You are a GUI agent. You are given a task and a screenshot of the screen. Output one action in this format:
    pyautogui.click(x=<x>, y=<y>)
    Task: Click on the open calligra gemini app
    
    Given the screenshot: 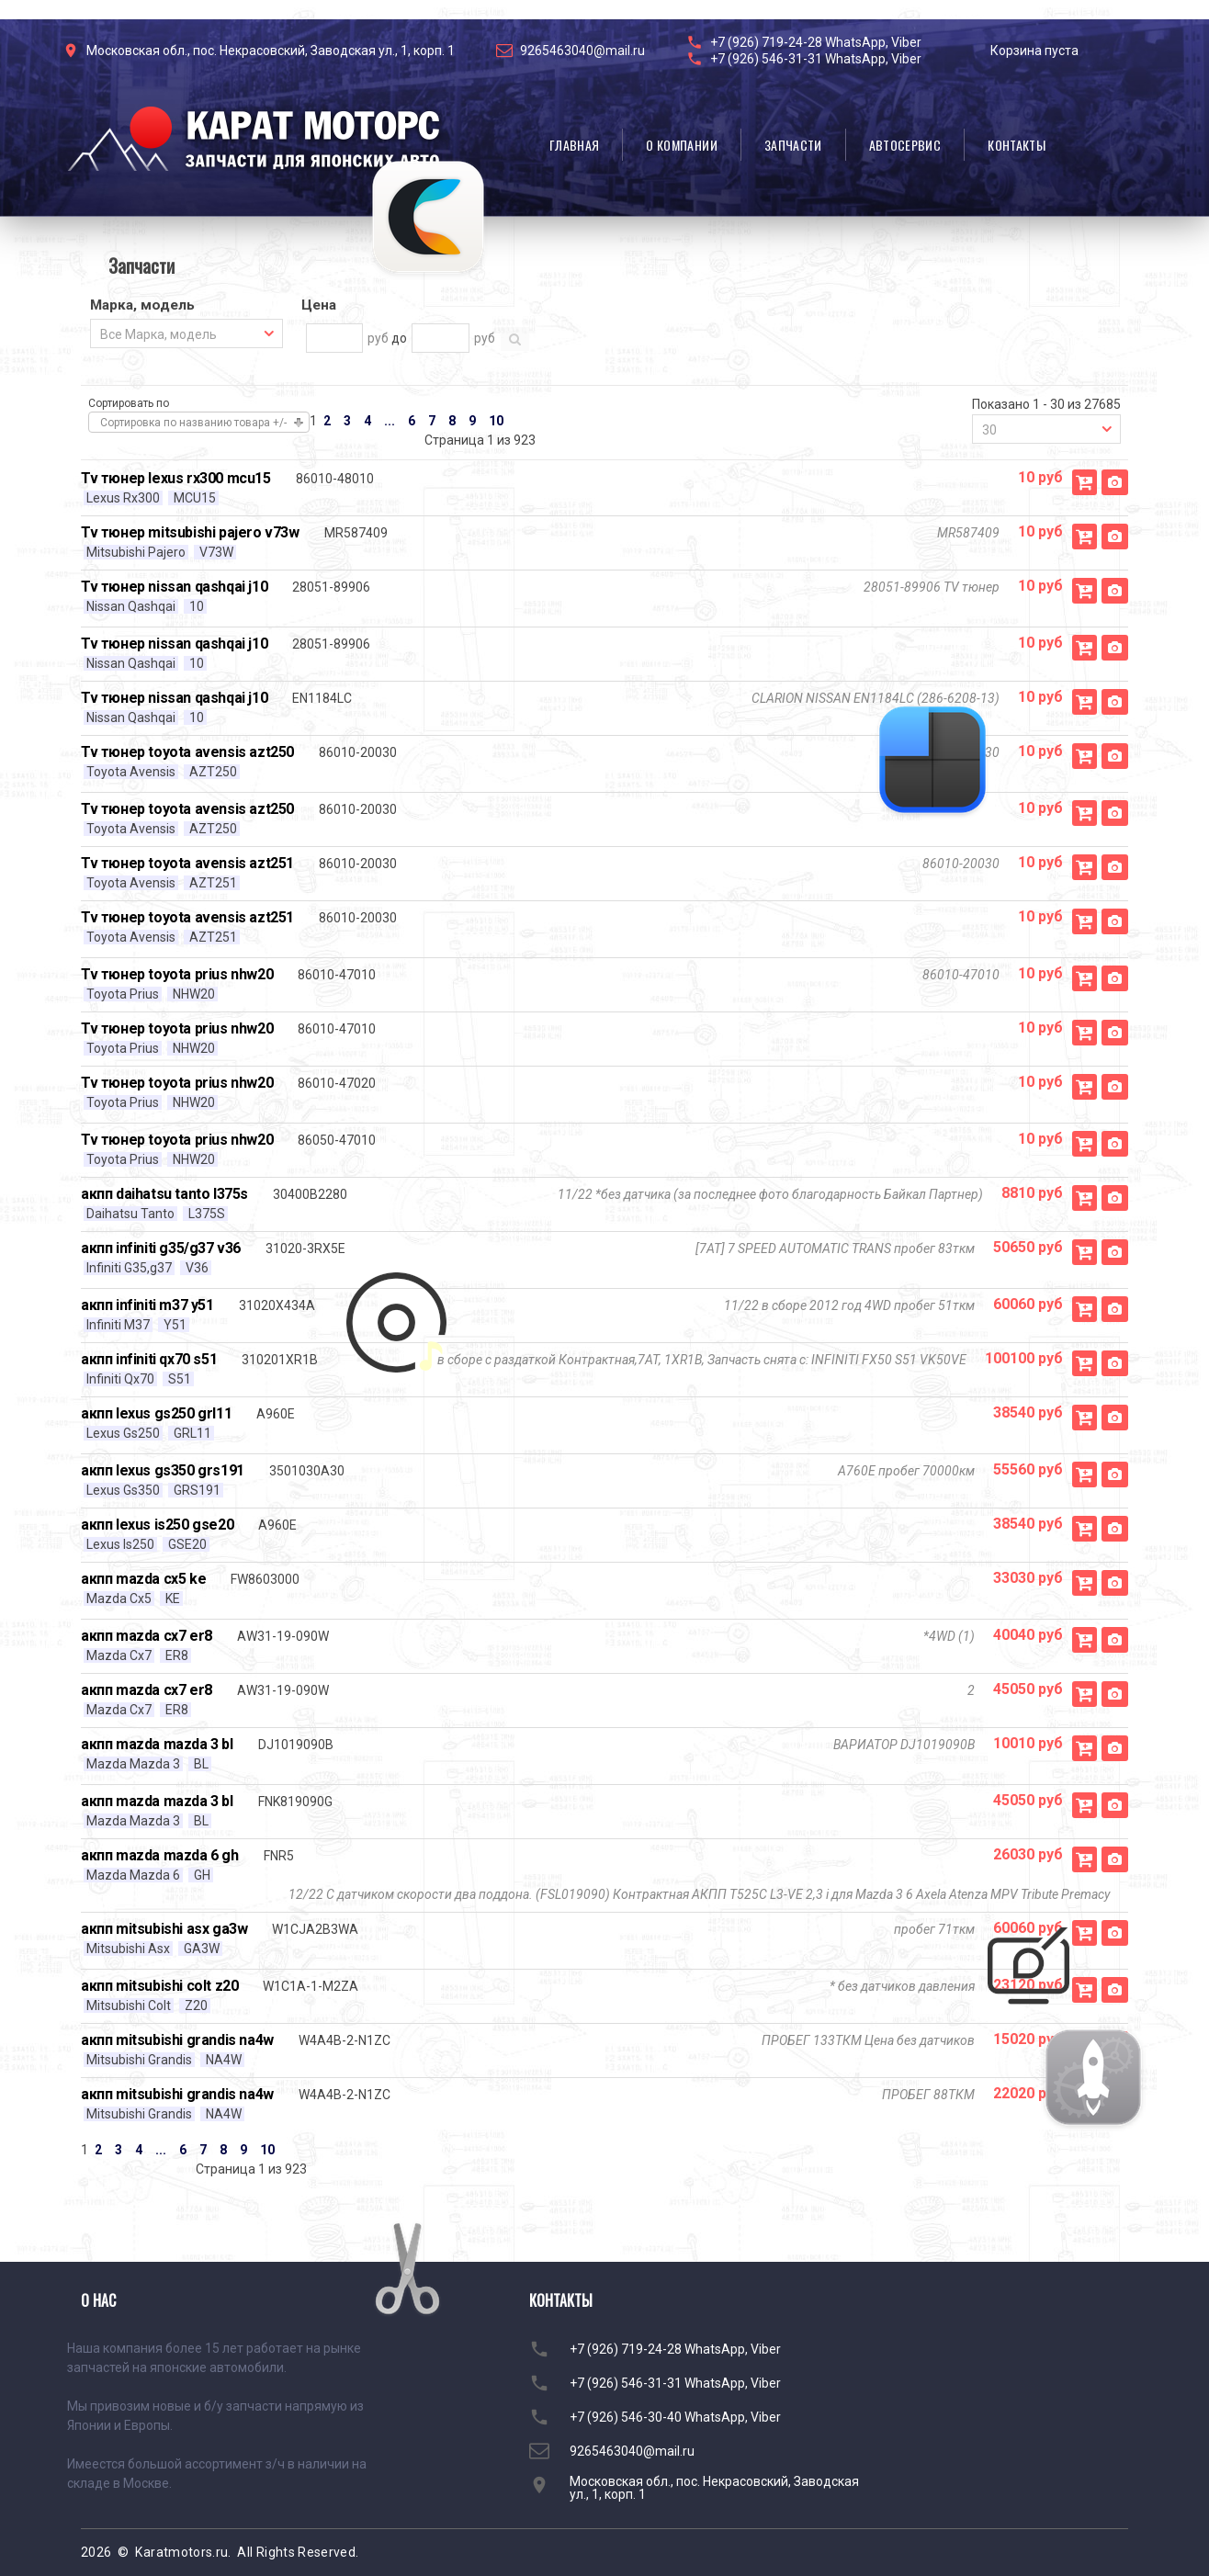 What is the action you would take?
    pyautogui.click(x=428, y=217)
    